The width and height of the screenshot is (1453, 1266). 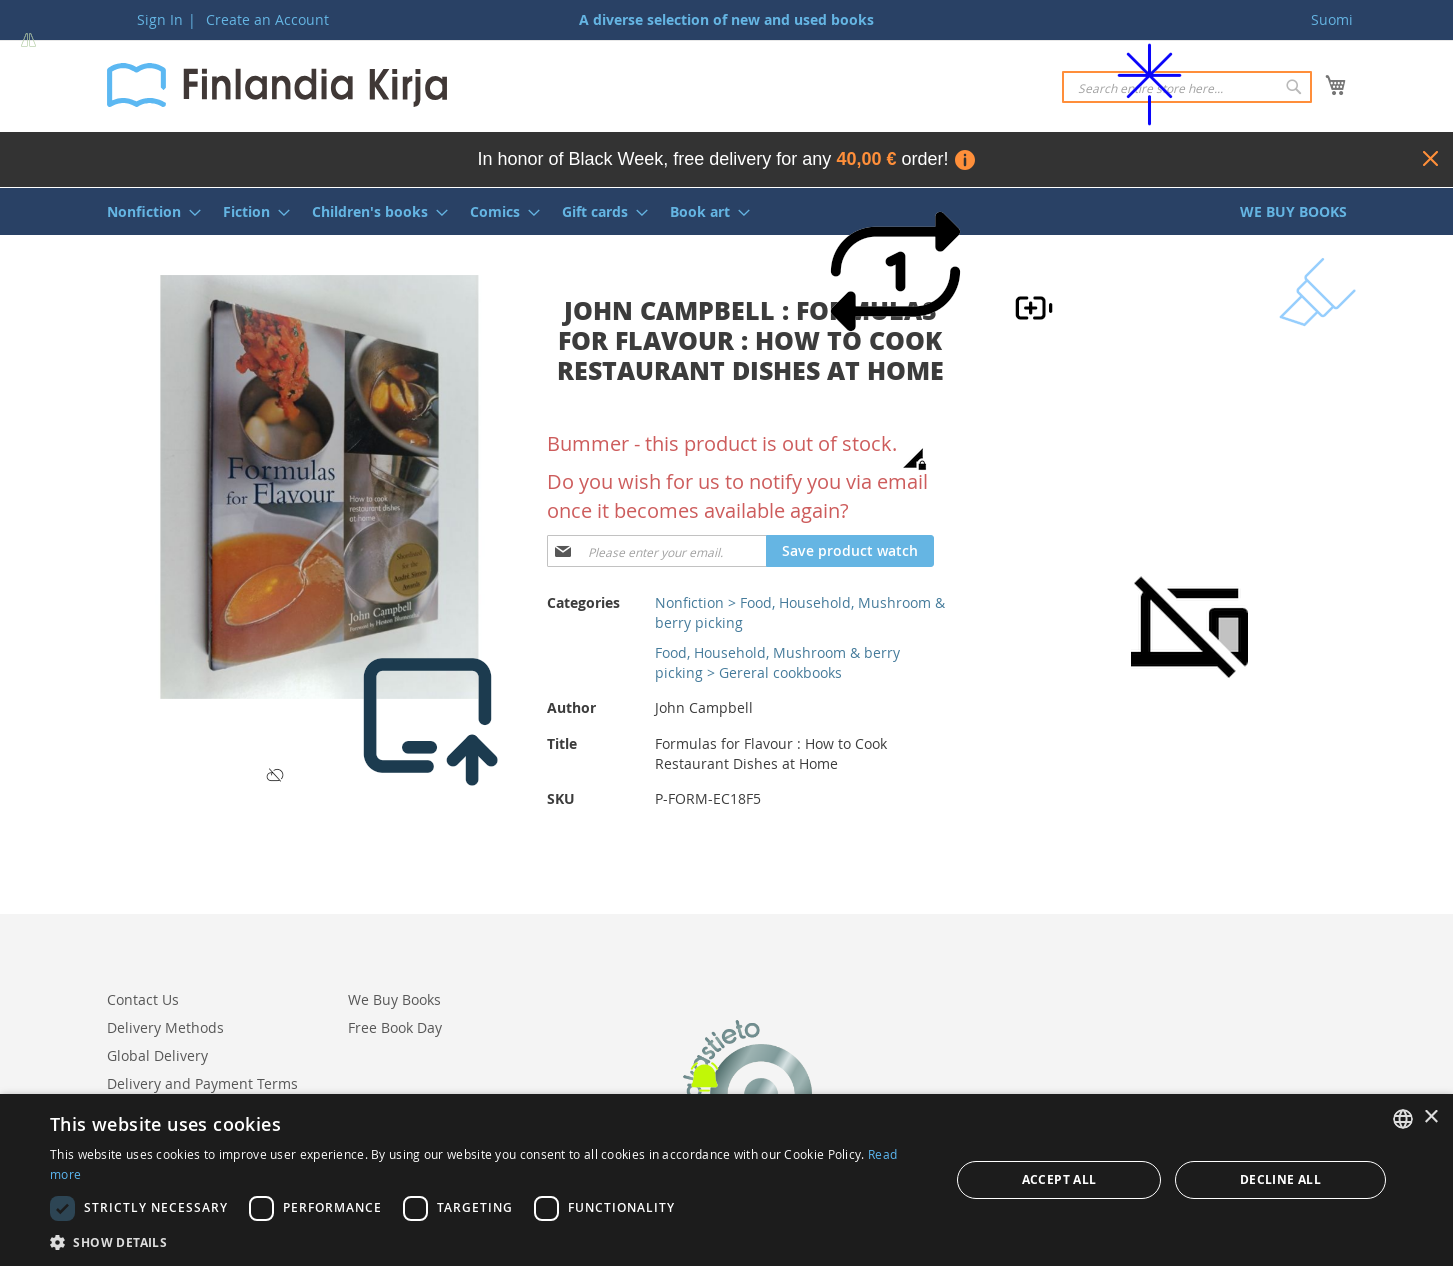 What do you see at coordinates (28, 40) in the screenshot?
I see `flip image horizontally` at bounding box center [28, 40].